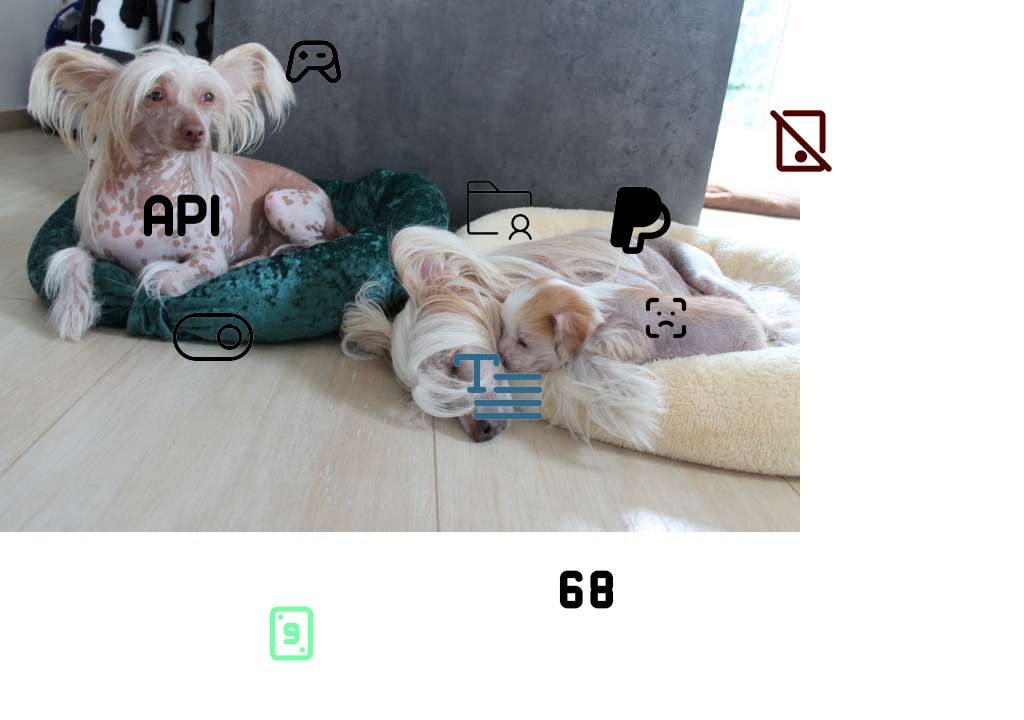  I want to click on pay with PayPal, so click(640, 220).